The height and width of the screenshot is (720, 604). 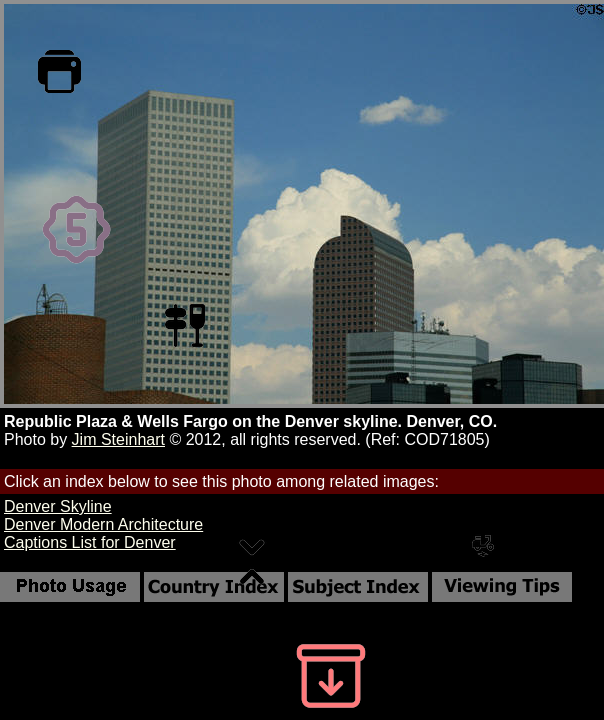 What do you see at coordinates (59, 71) in the screenshot?
I see `print this document` at bounding box center [59, 71].